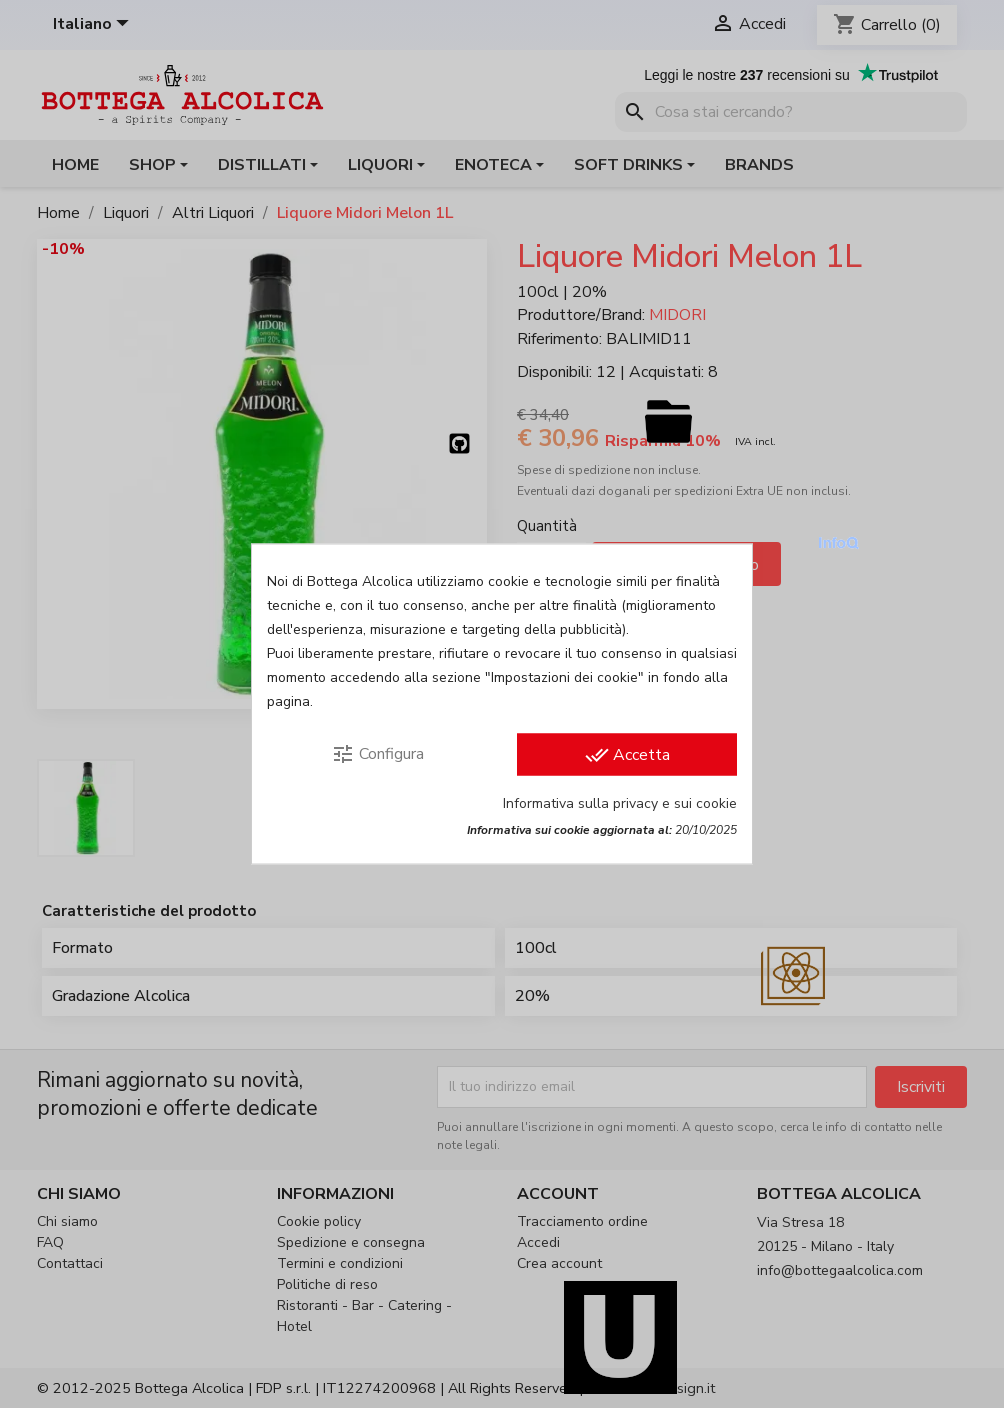 The image size is (1004, 1408). I want to click on link to github repository, so click(459, 443).